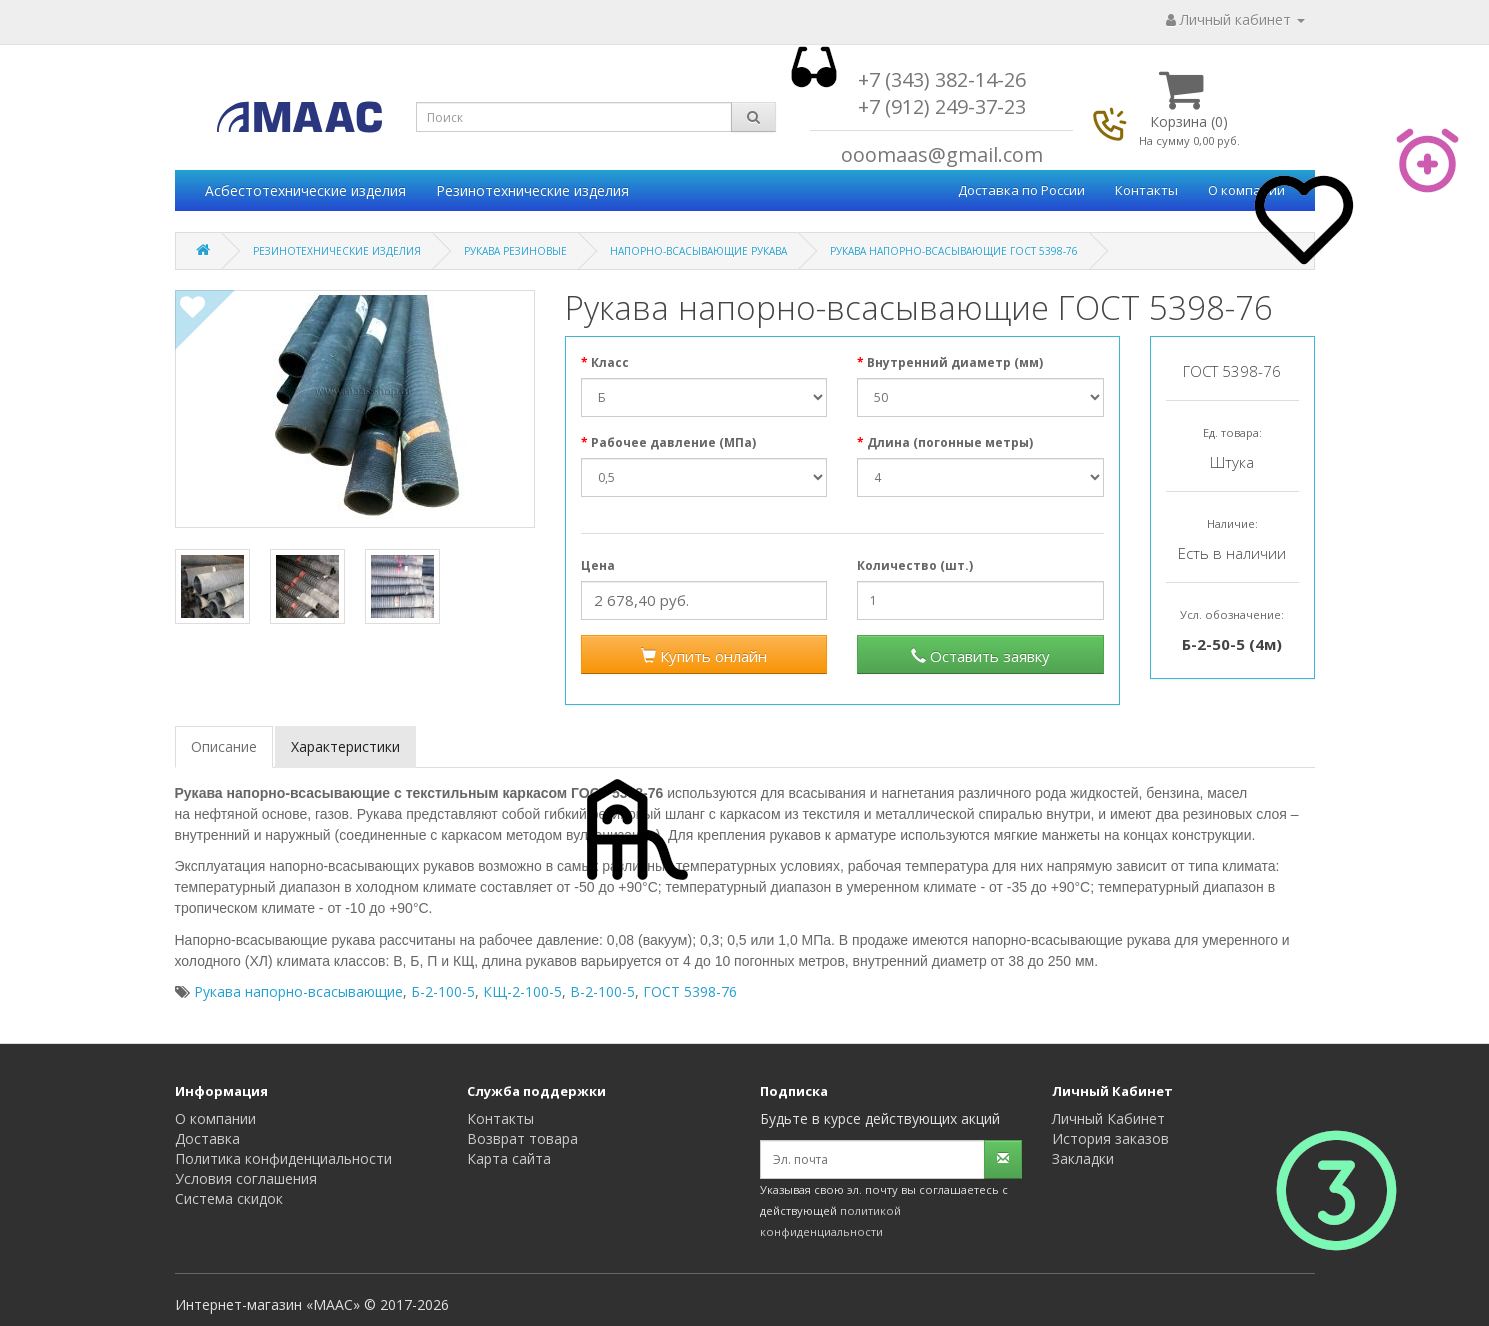 The width and height of the screenshot is (1489, 1326). Describe the element at coordinates (1336, 1190) in the screenshot. I see `indicates step three in a multi-step process` at that location.